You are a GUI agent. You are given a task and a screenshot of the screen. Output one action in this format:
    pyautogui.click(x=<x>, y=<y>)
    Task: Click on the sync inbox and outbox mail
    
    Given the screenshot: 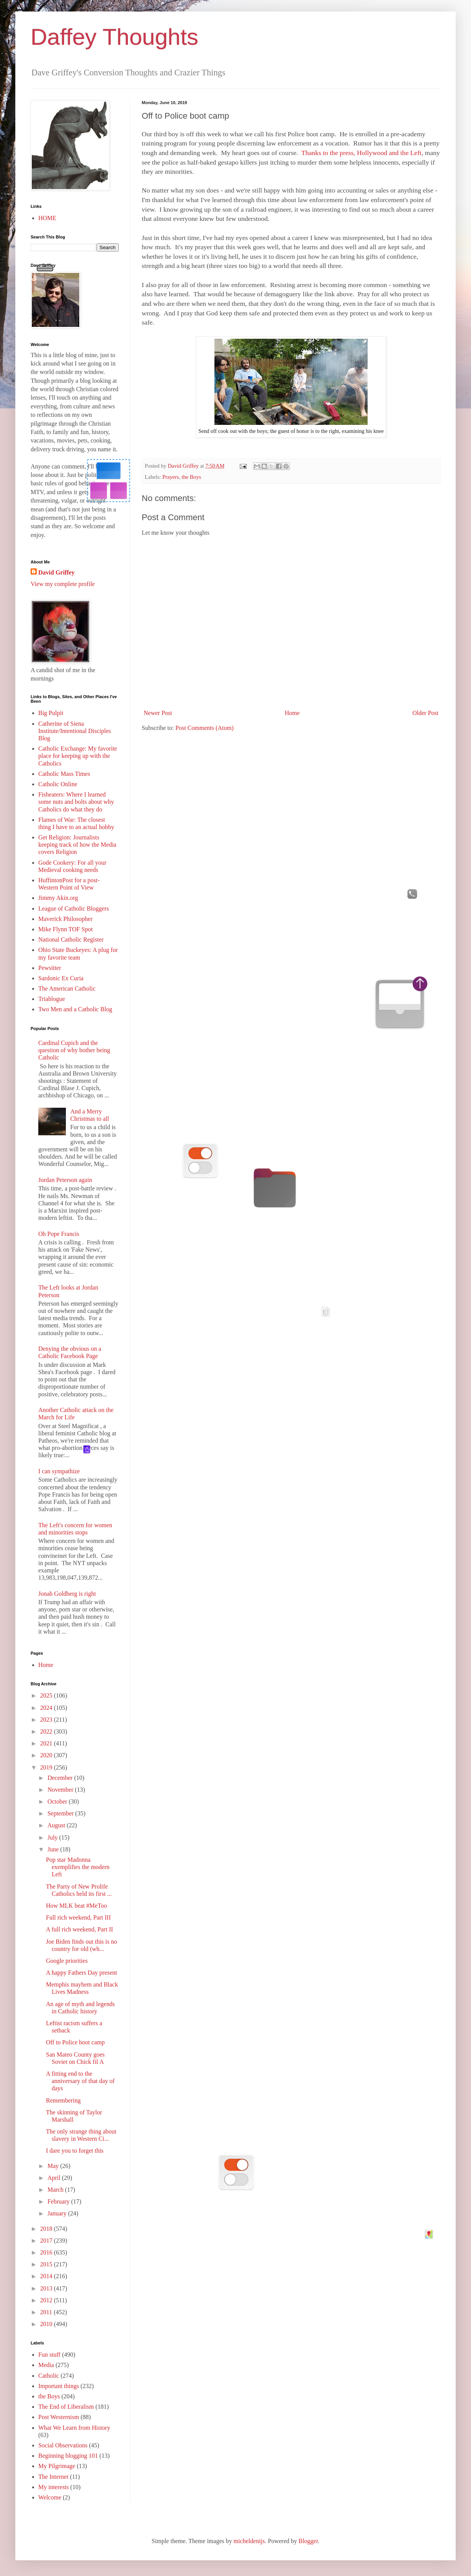 What is the action you would take?
    pyautogui.click(x=400, y=1004)
    